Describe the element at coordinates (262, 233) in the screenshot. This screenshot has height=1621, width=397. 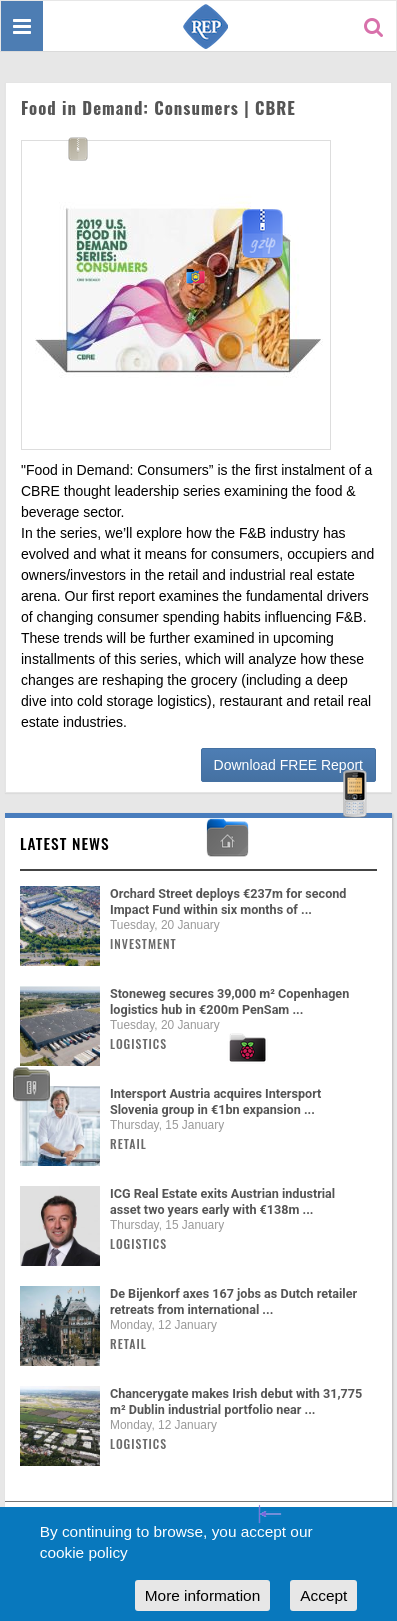
I see `a gzip compressed archive file` at that location.